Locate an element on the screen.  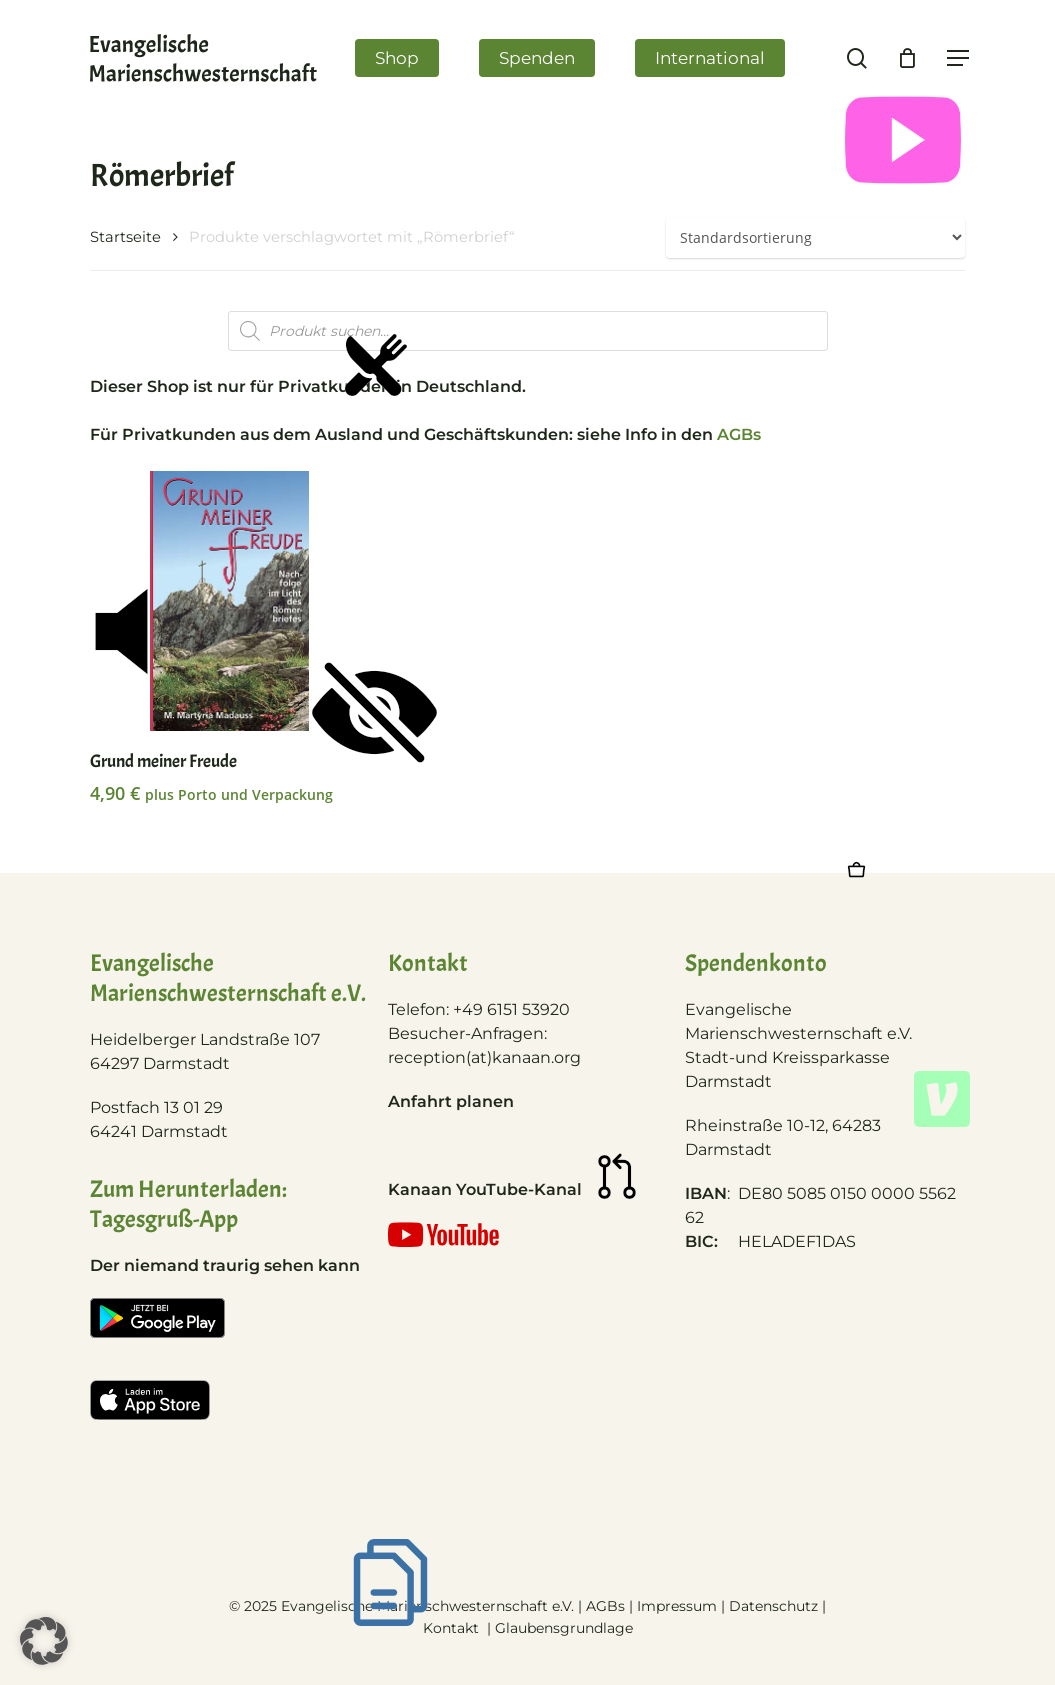
view your shopping bag is located at coordinates (856, 870).